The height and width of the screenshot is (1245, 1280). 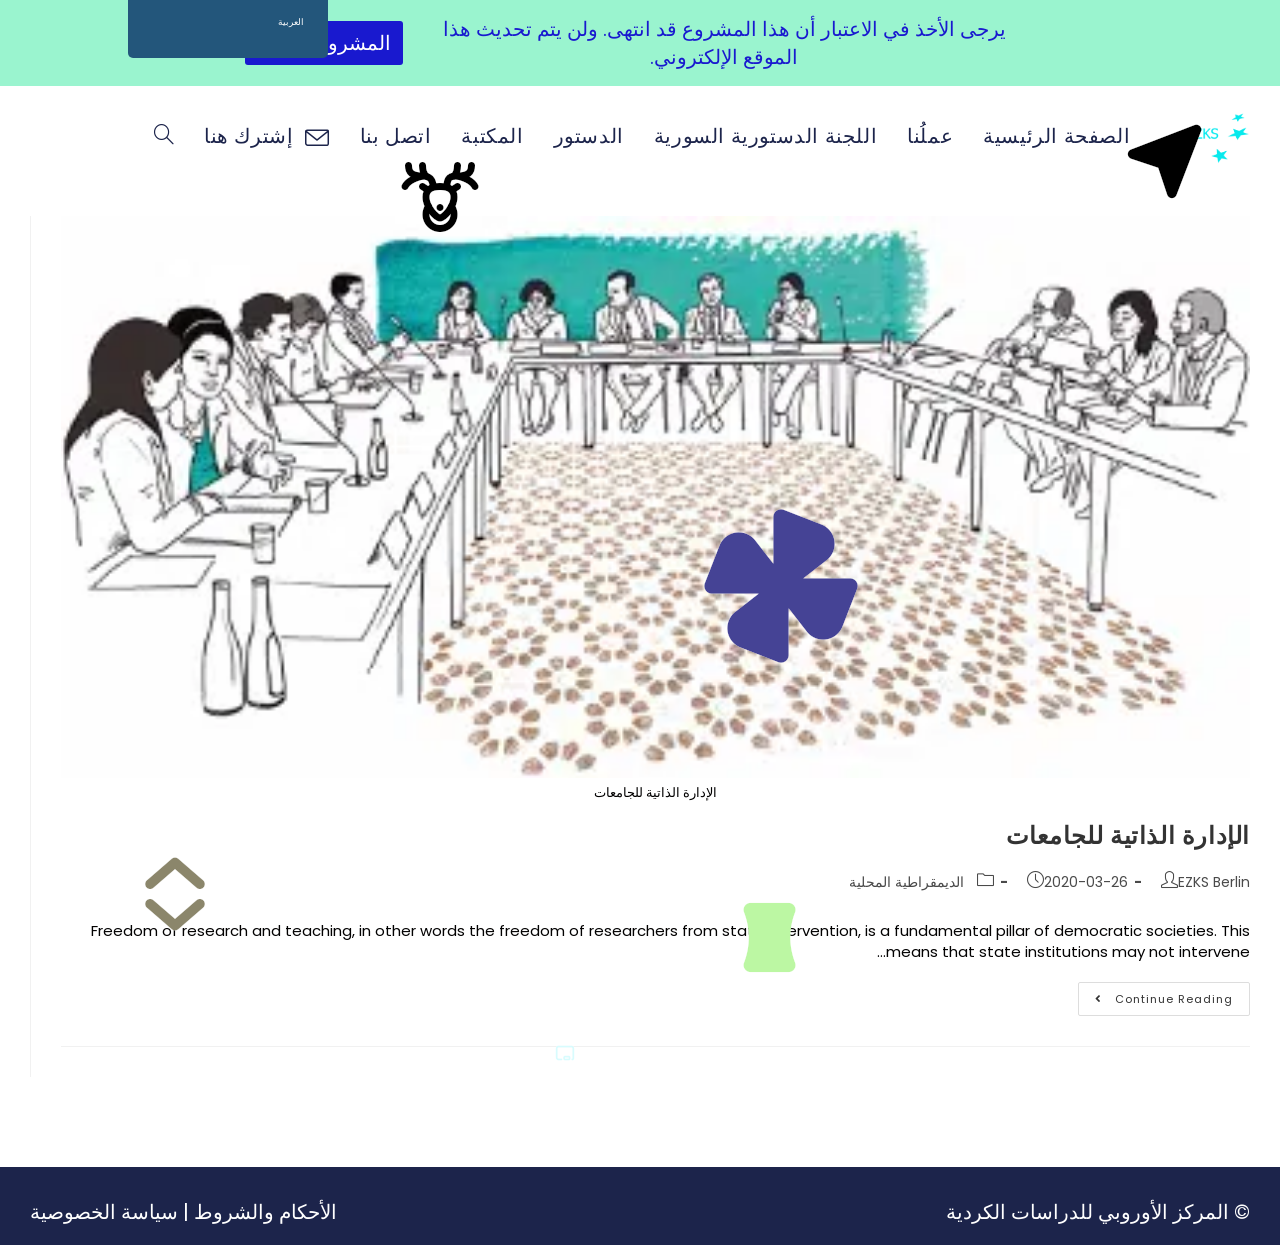 I want to click on open whiteboard or presentation mode, so click(x=565, y=1053).